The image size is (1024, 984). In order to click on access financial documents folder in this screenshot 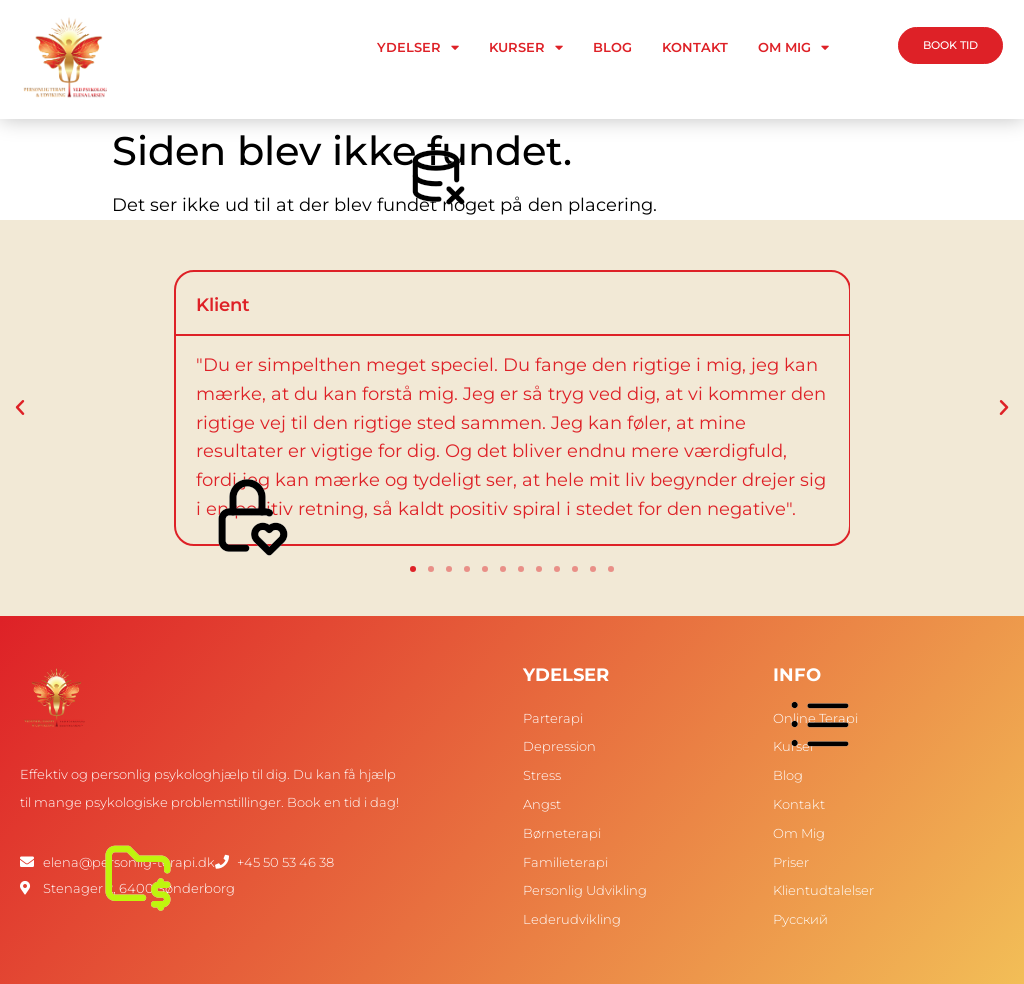, I will do `click(138, 875)`.